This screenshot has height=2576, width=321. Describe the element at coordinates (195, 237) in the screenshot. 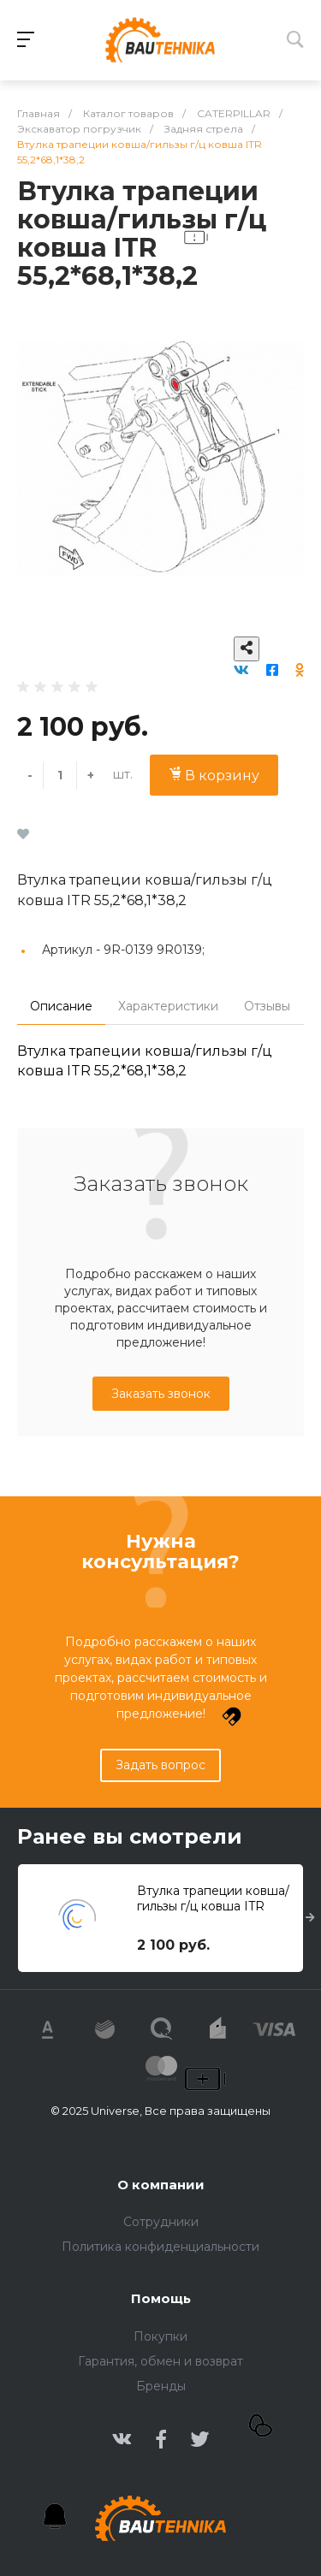

I see `indicates low battery warning` at that location.